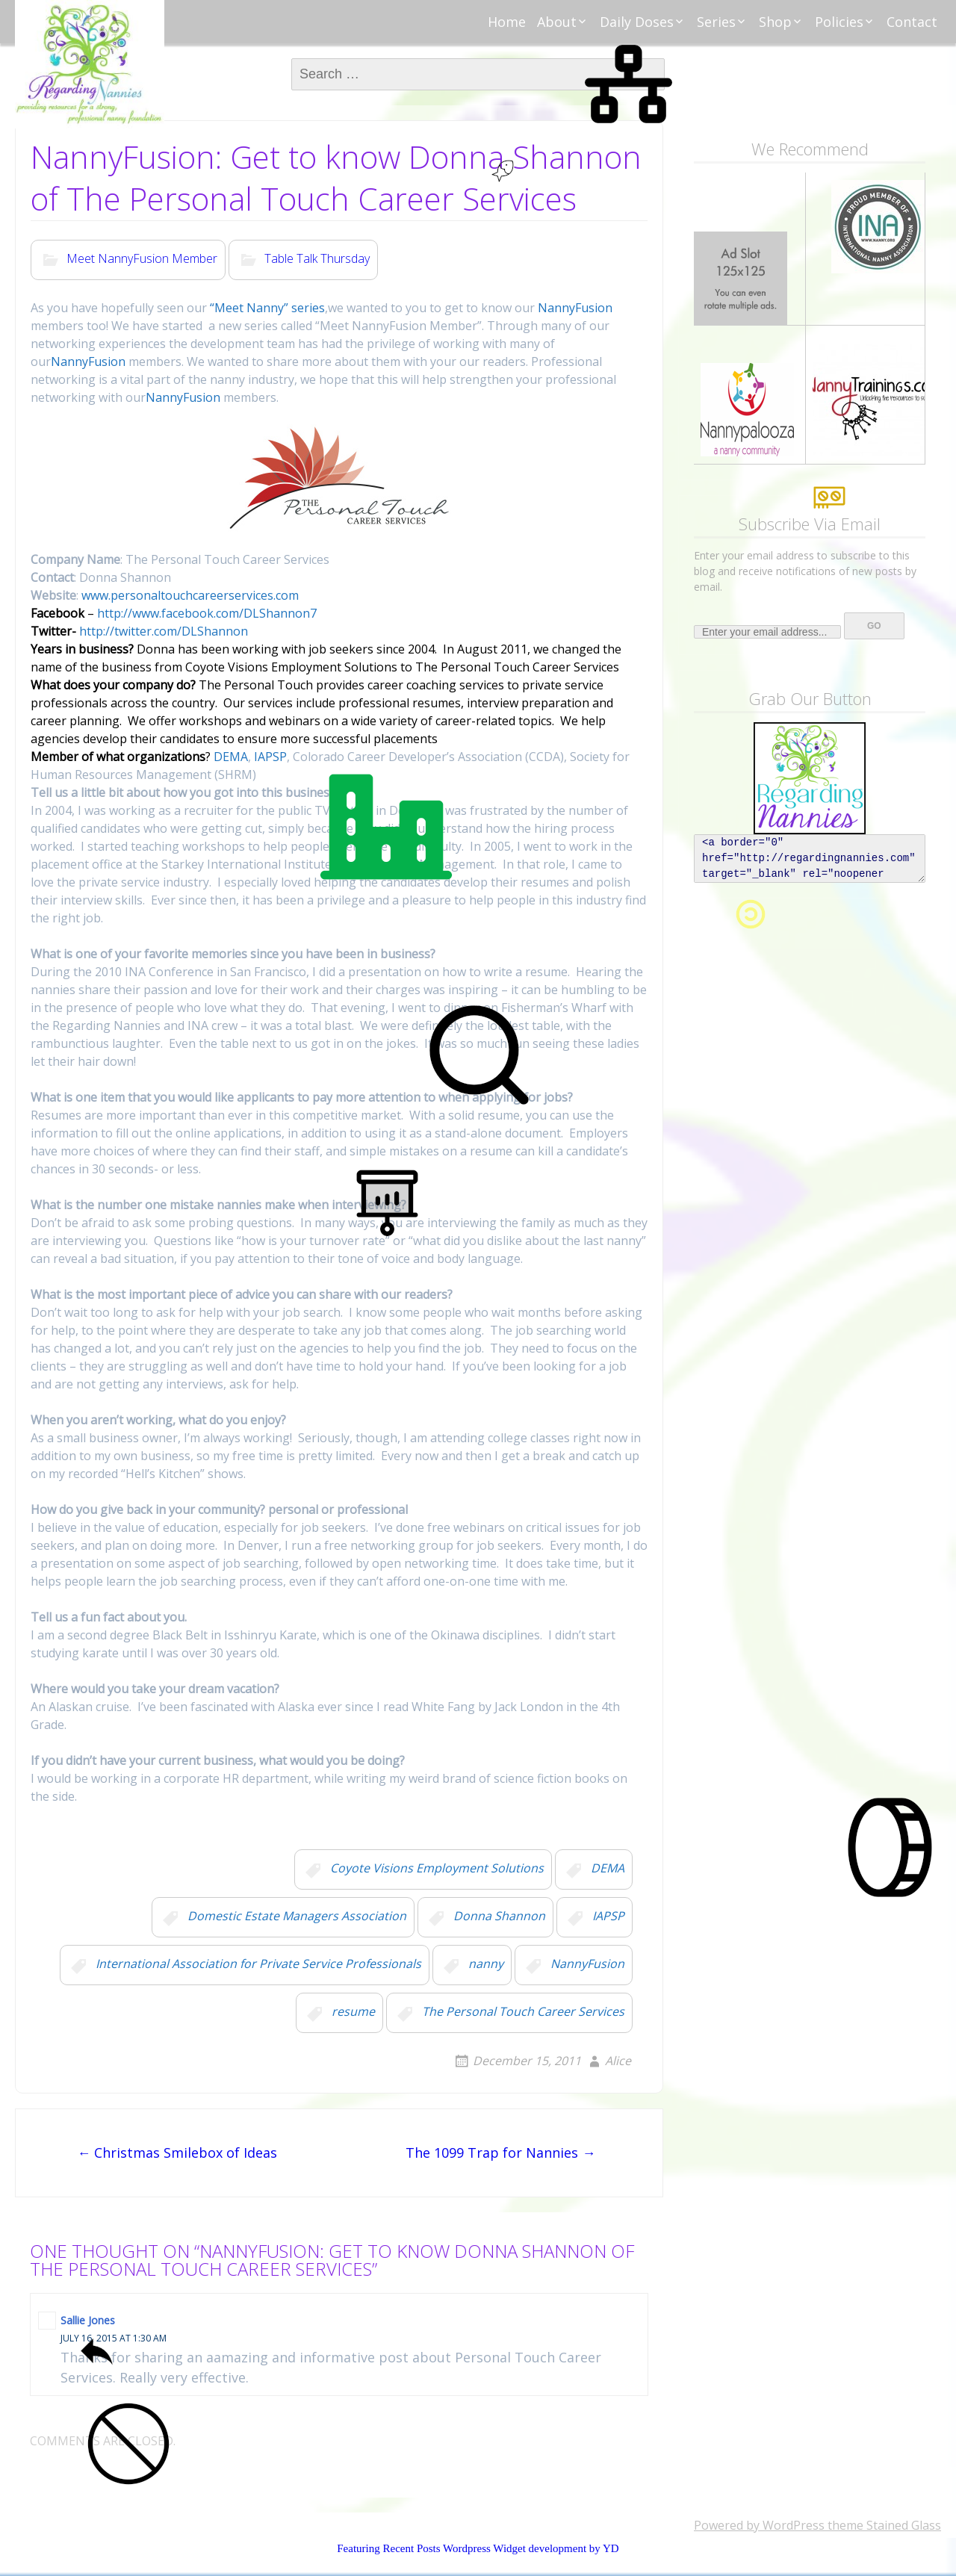 This screenshot has height=2576, width=956. What do you see at coordinates (503, 170) in the screenshot?
I see `browse seafood or fish-related content` at bounding box center [503, 170].